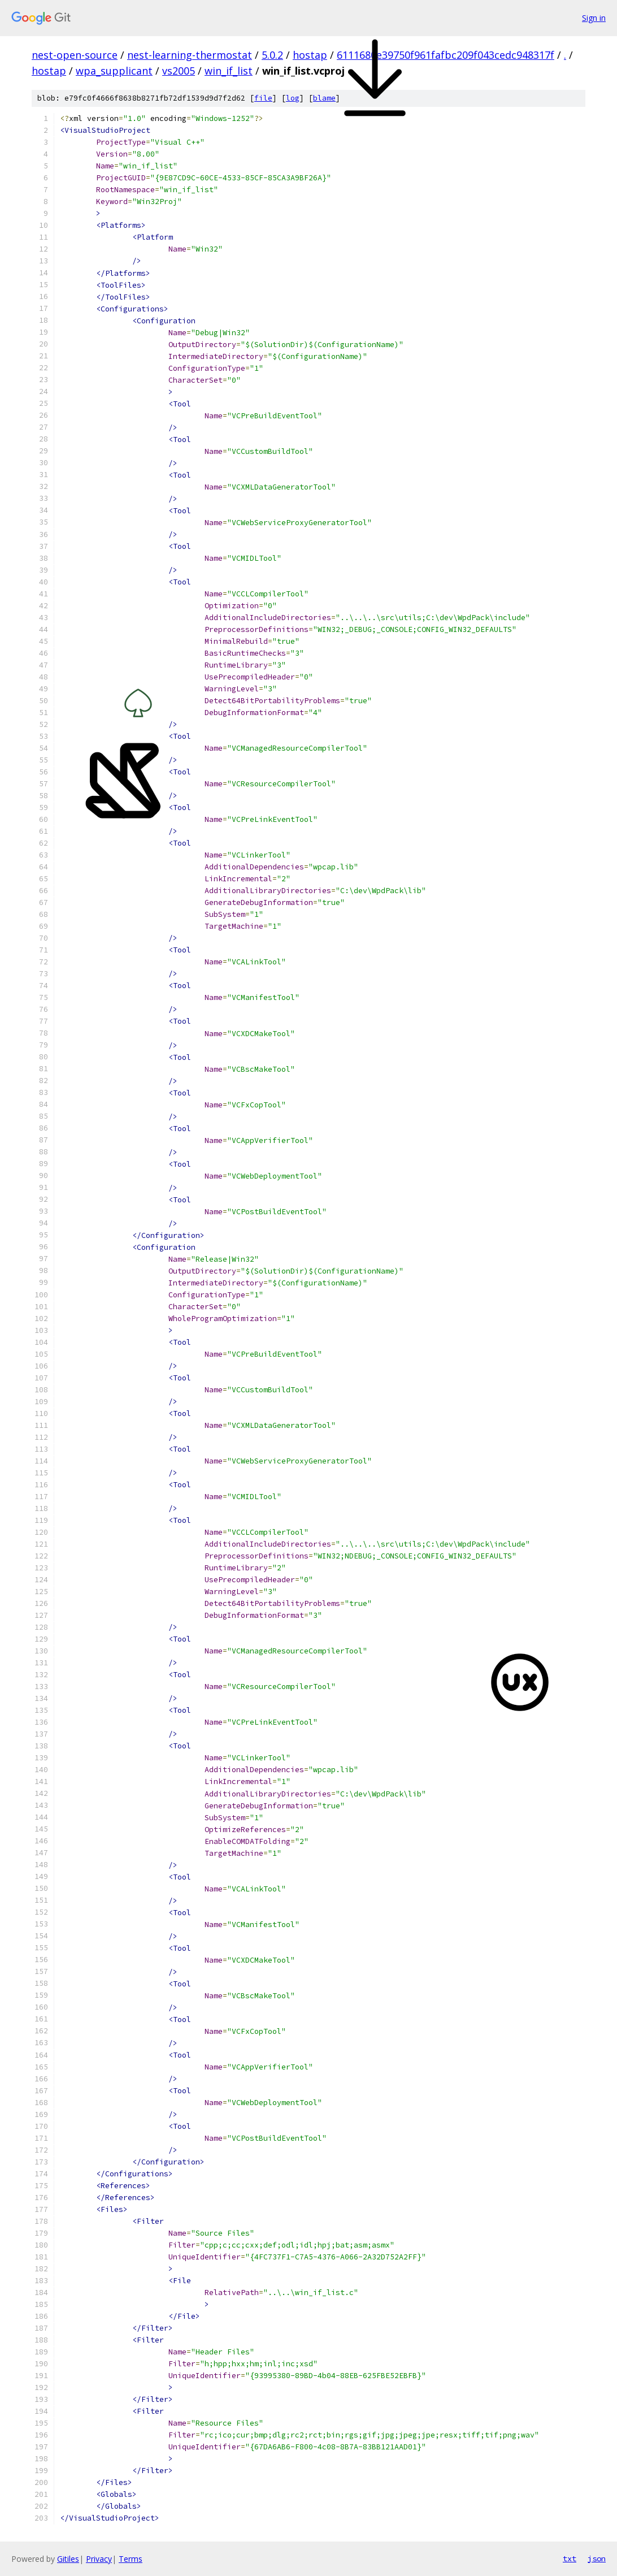  I want to click on move item to bottom of list, so click(375, 77).